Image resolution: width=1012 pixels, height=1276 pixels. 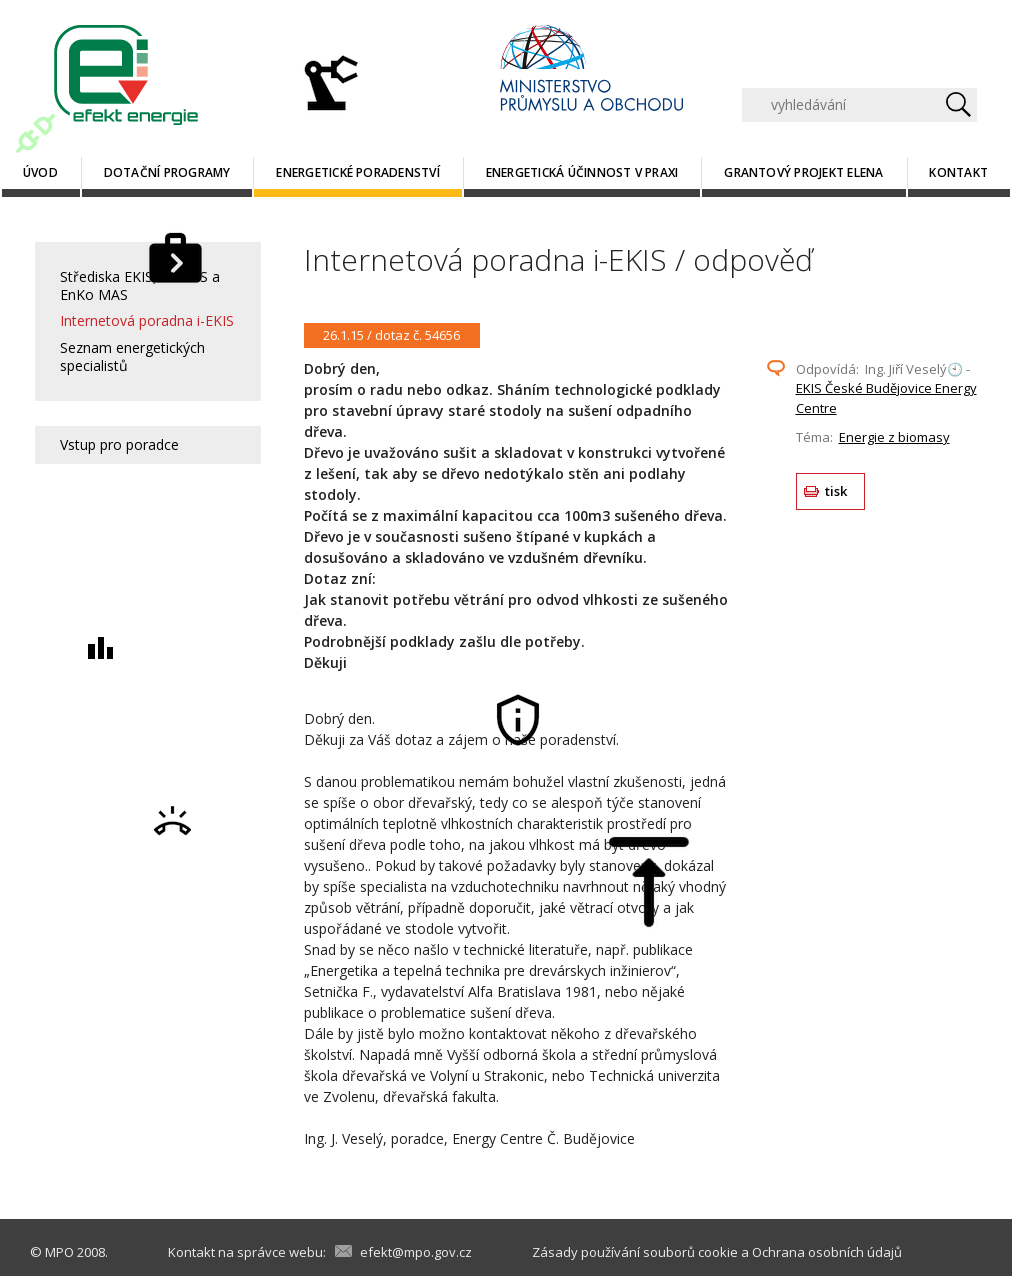 What do you see at coordinates (101, 648) in the screenshot?
I see `view leaderboard rankings` at bounding box center [101, 648].